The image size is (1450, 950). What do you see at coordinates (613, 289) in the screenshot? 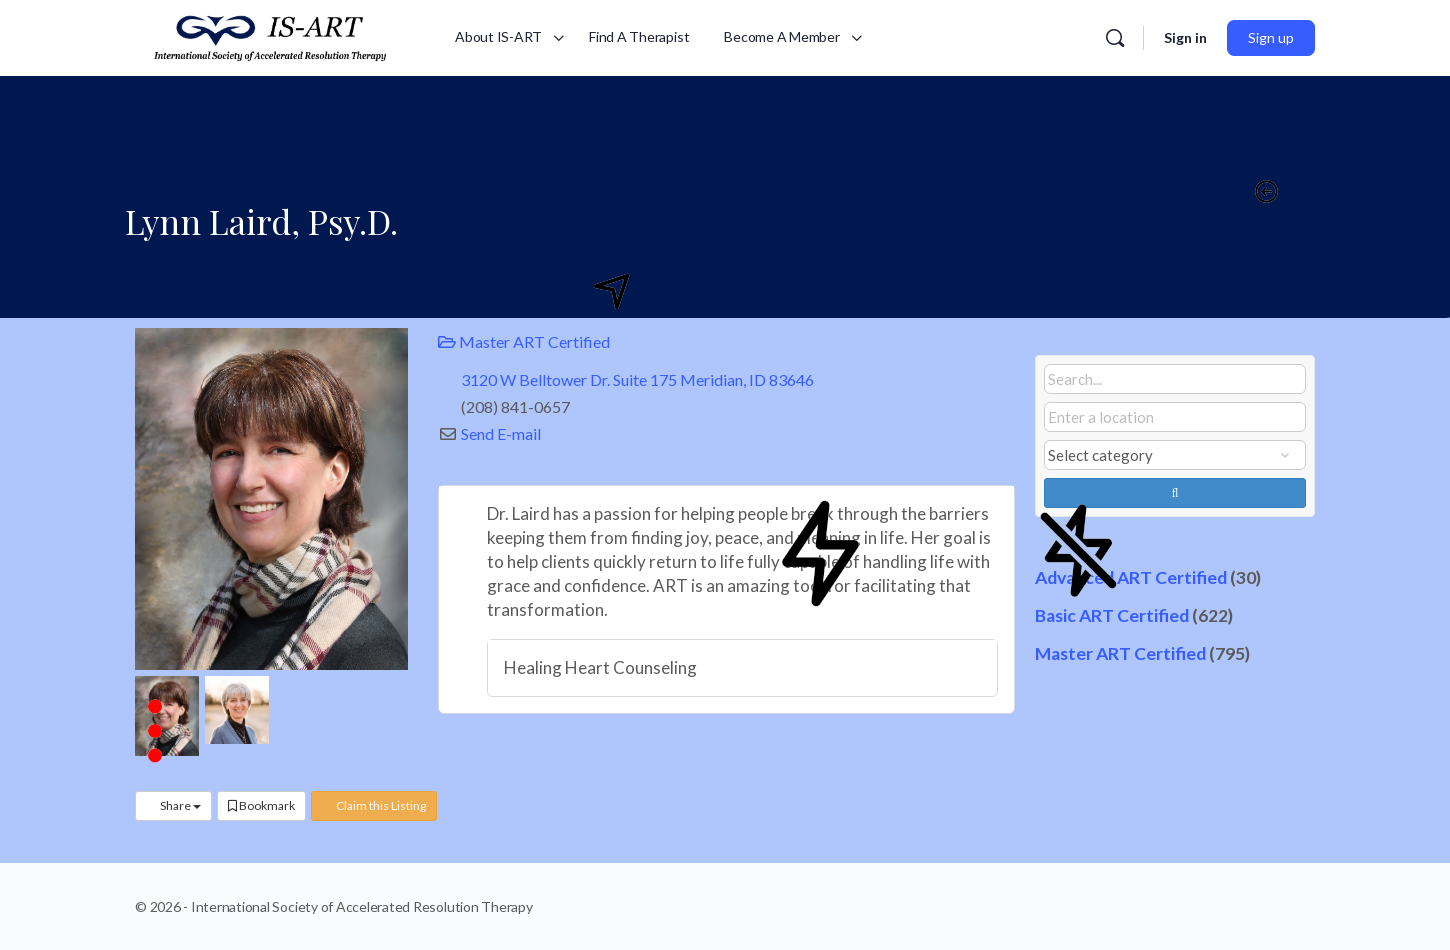
I see `tap to navigate to a destination` at bounding box center [613, 289].